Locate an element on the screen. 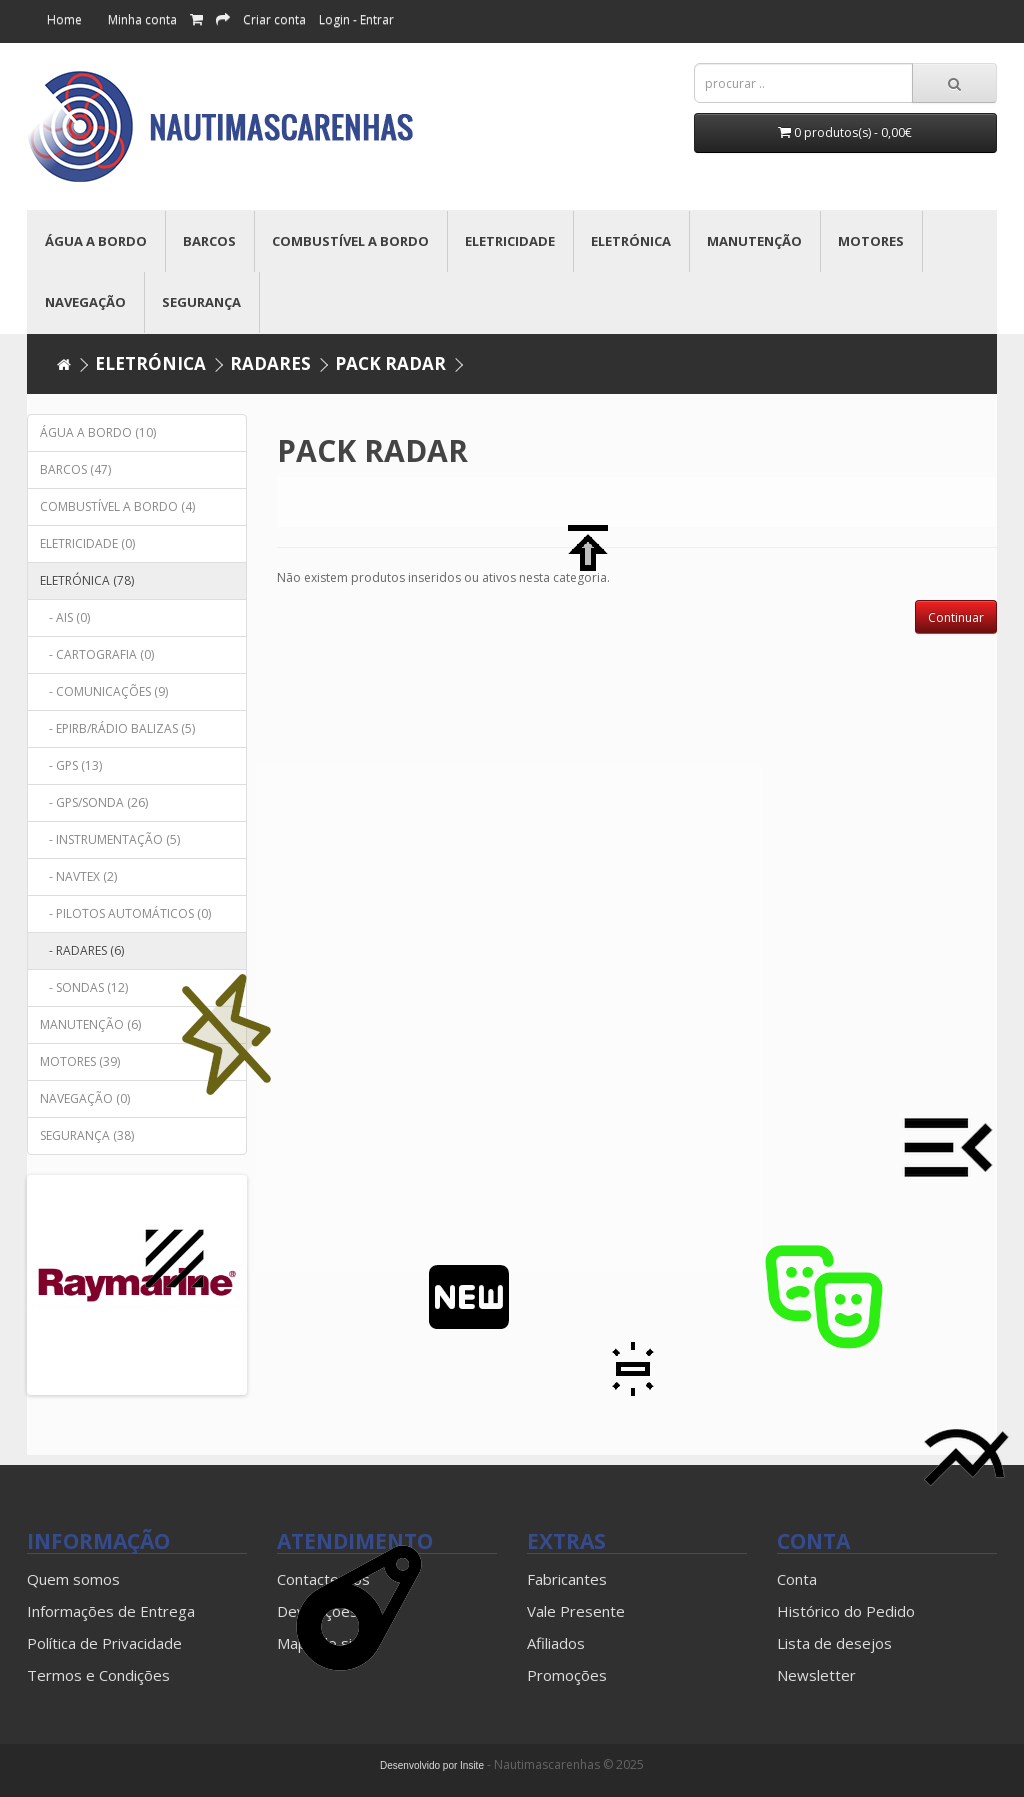 The height and width of the screenshot is (1797, 1024). open the navigation menu is located at coordinates (948, 1147).